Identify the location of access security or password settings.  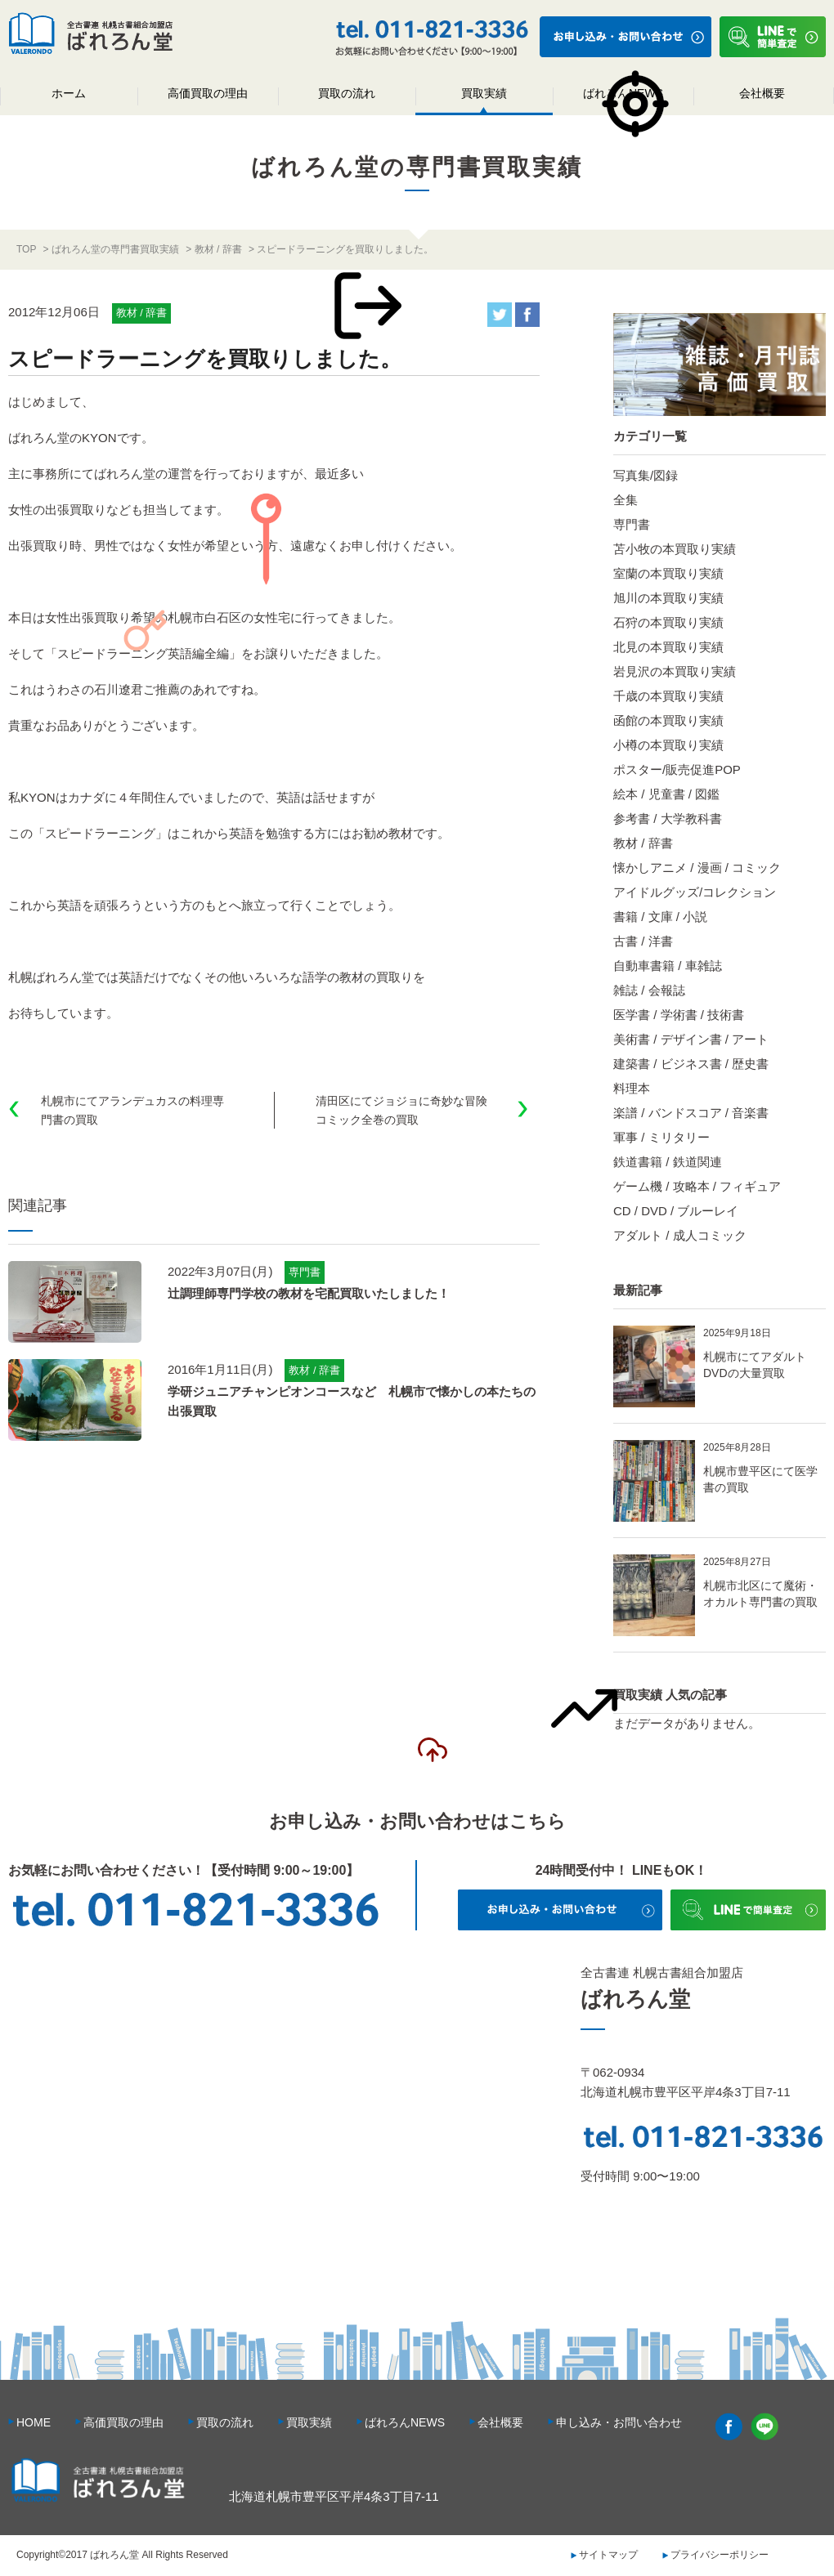
(145, 631).